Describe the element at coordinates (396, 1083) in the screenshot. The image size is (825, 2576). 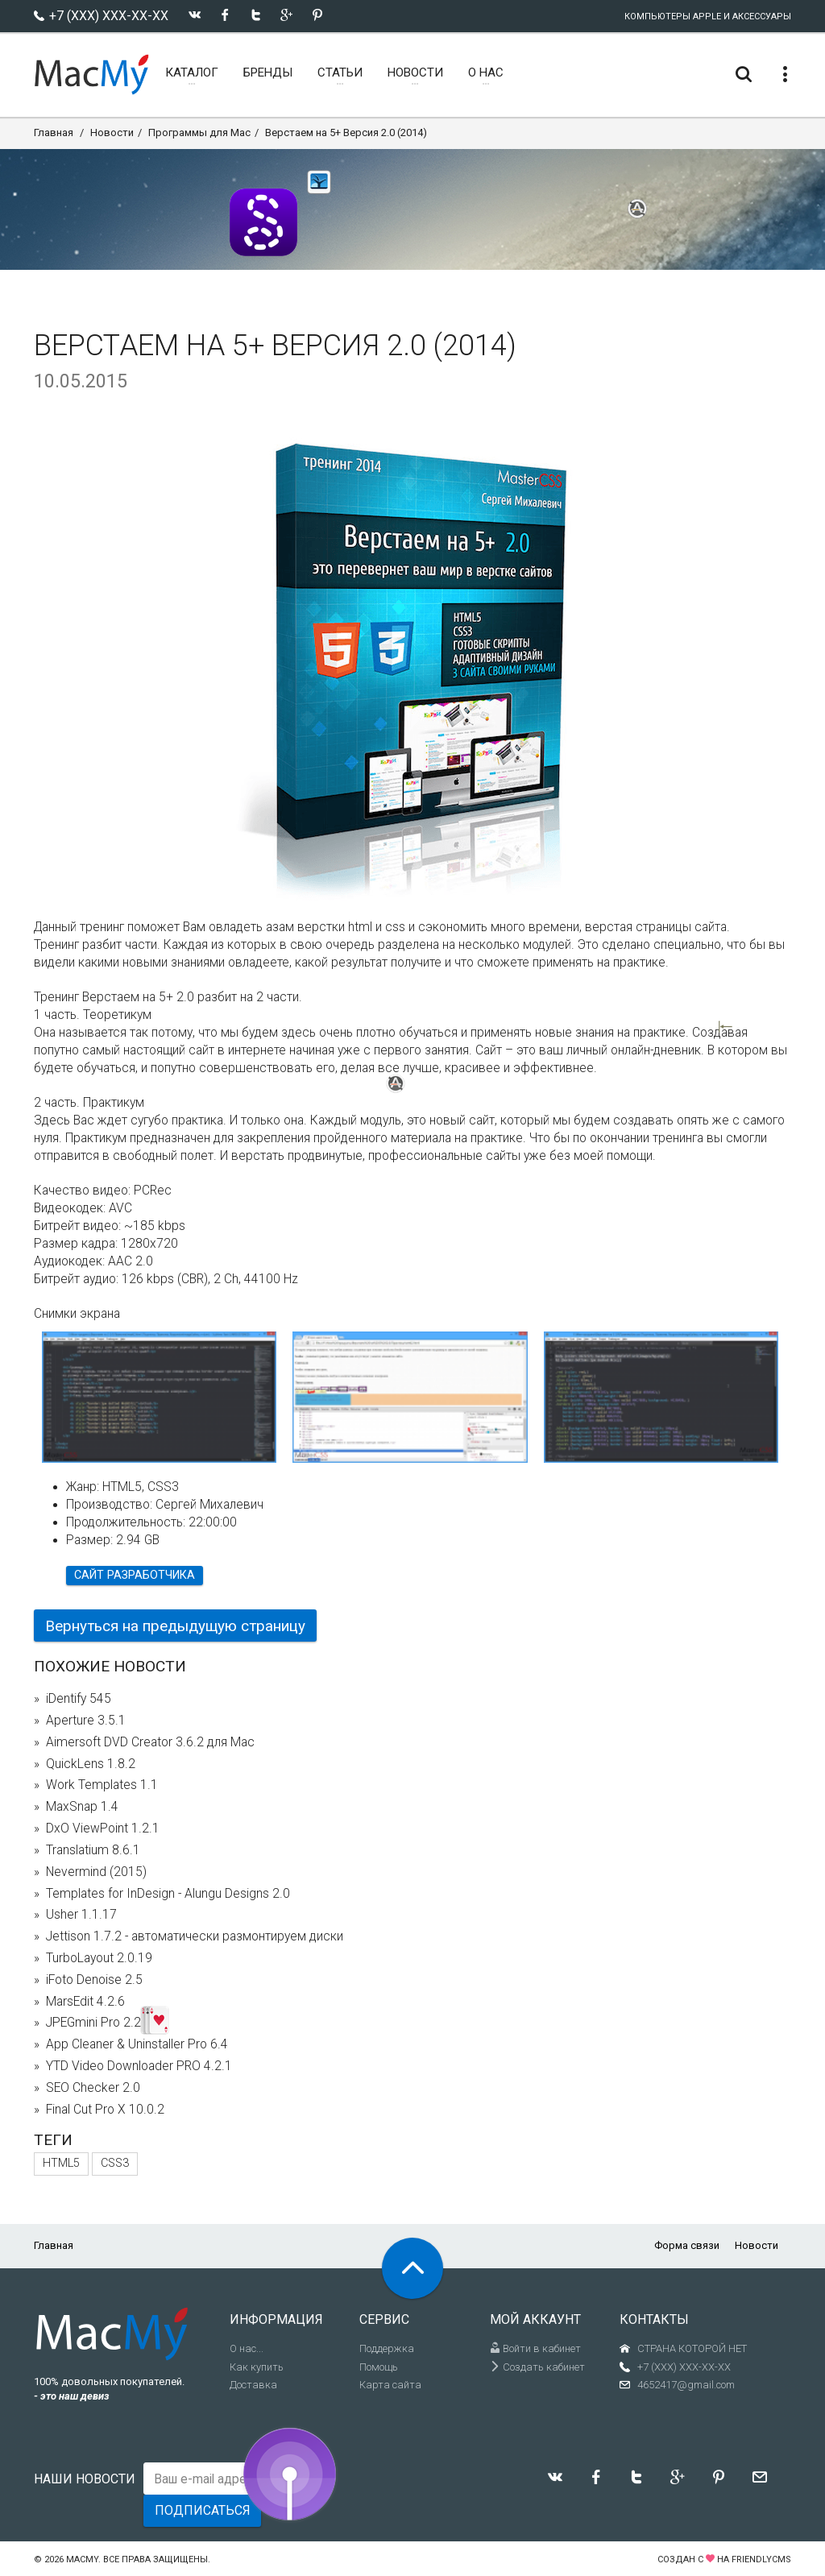
I see `open the update manager application` at that location.